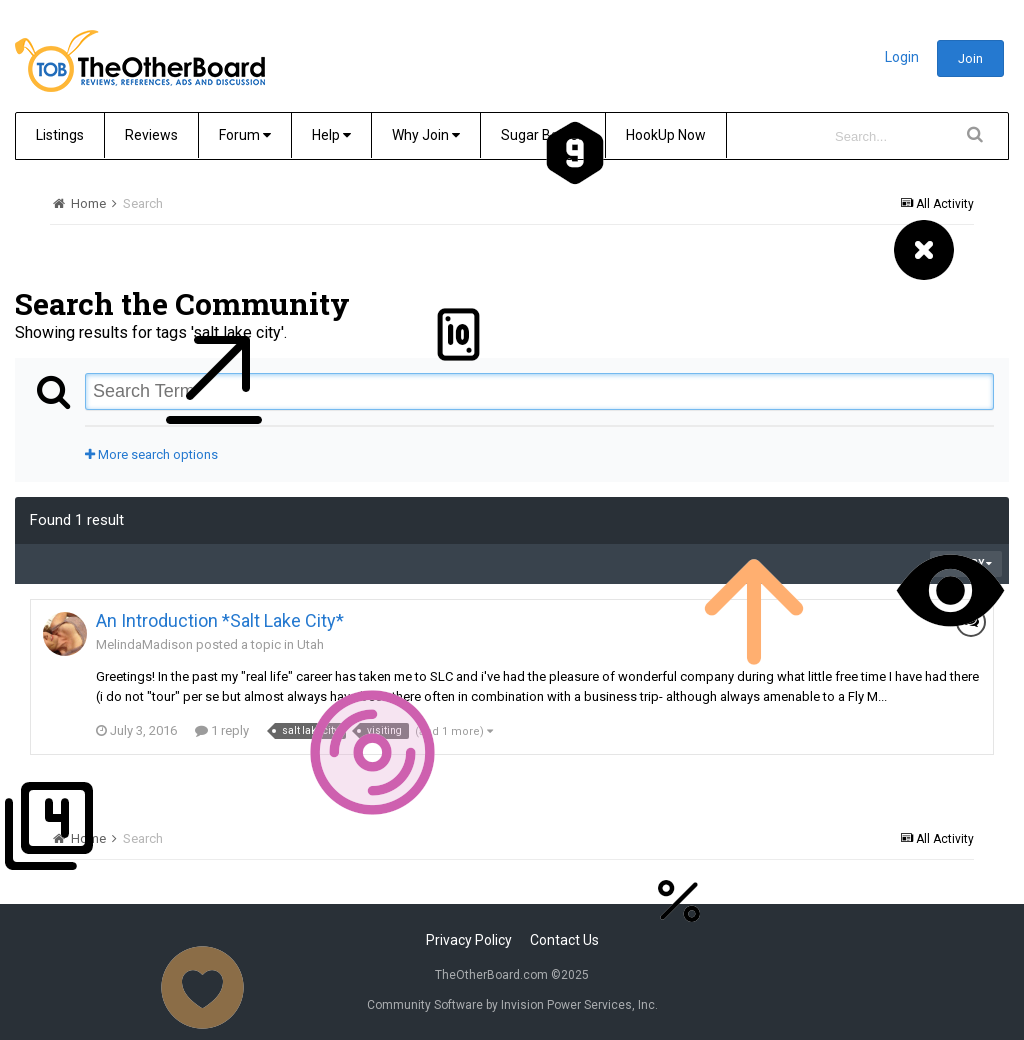  What do you see at coordinates (214, 376) in the screenshot?
I see `open link in new window or tab` at bounding box center [214, 376].